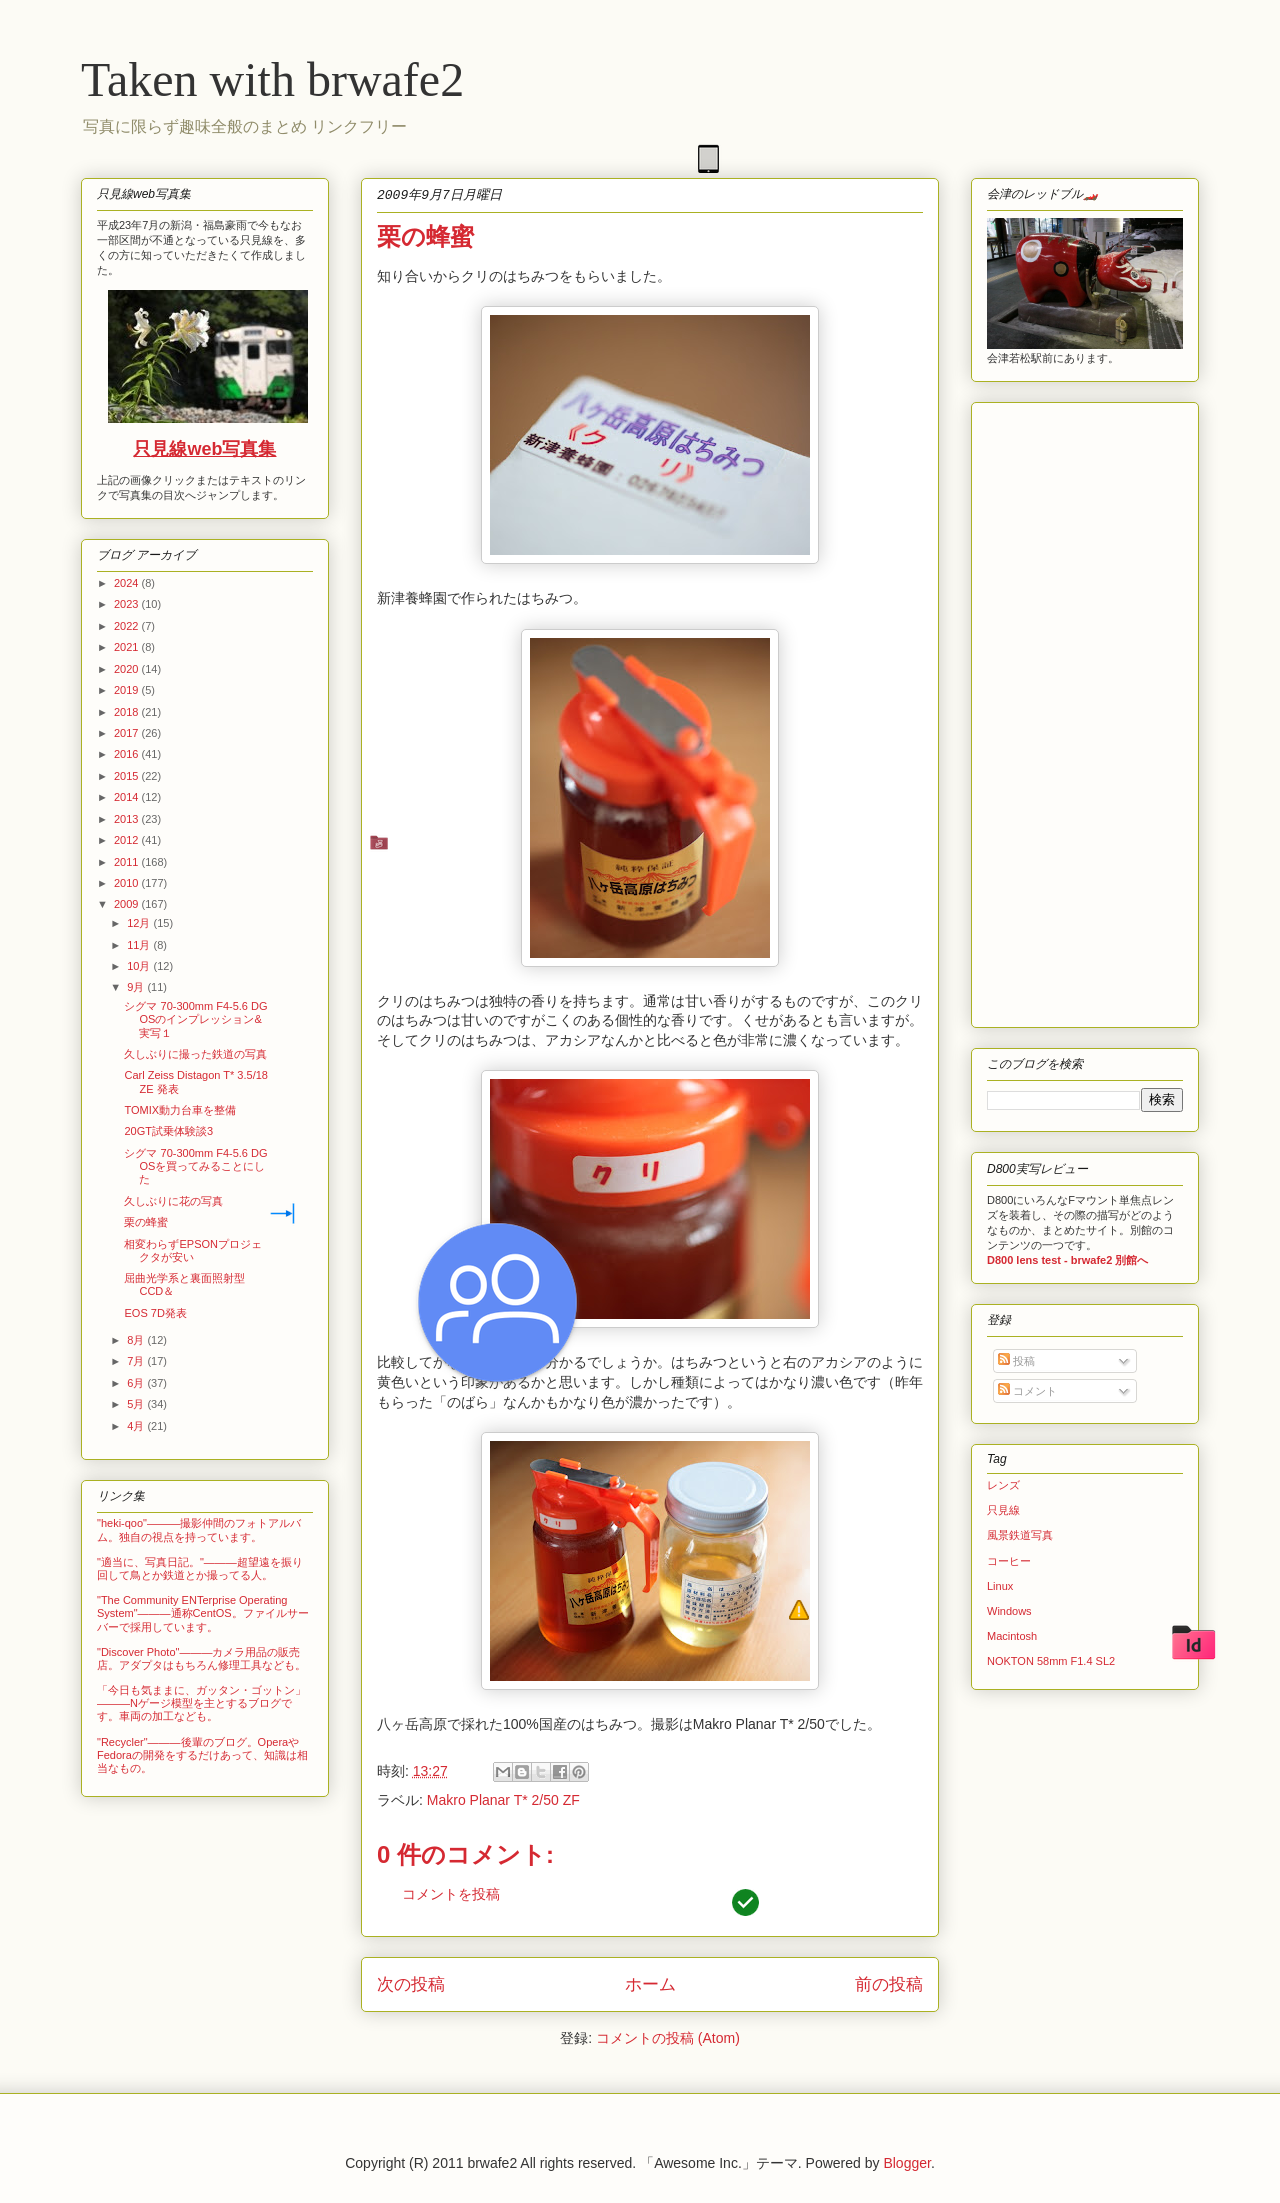  Describe the element at coordinates (708, 158) in the screenshot. I see `view connected iPad device` at that location.